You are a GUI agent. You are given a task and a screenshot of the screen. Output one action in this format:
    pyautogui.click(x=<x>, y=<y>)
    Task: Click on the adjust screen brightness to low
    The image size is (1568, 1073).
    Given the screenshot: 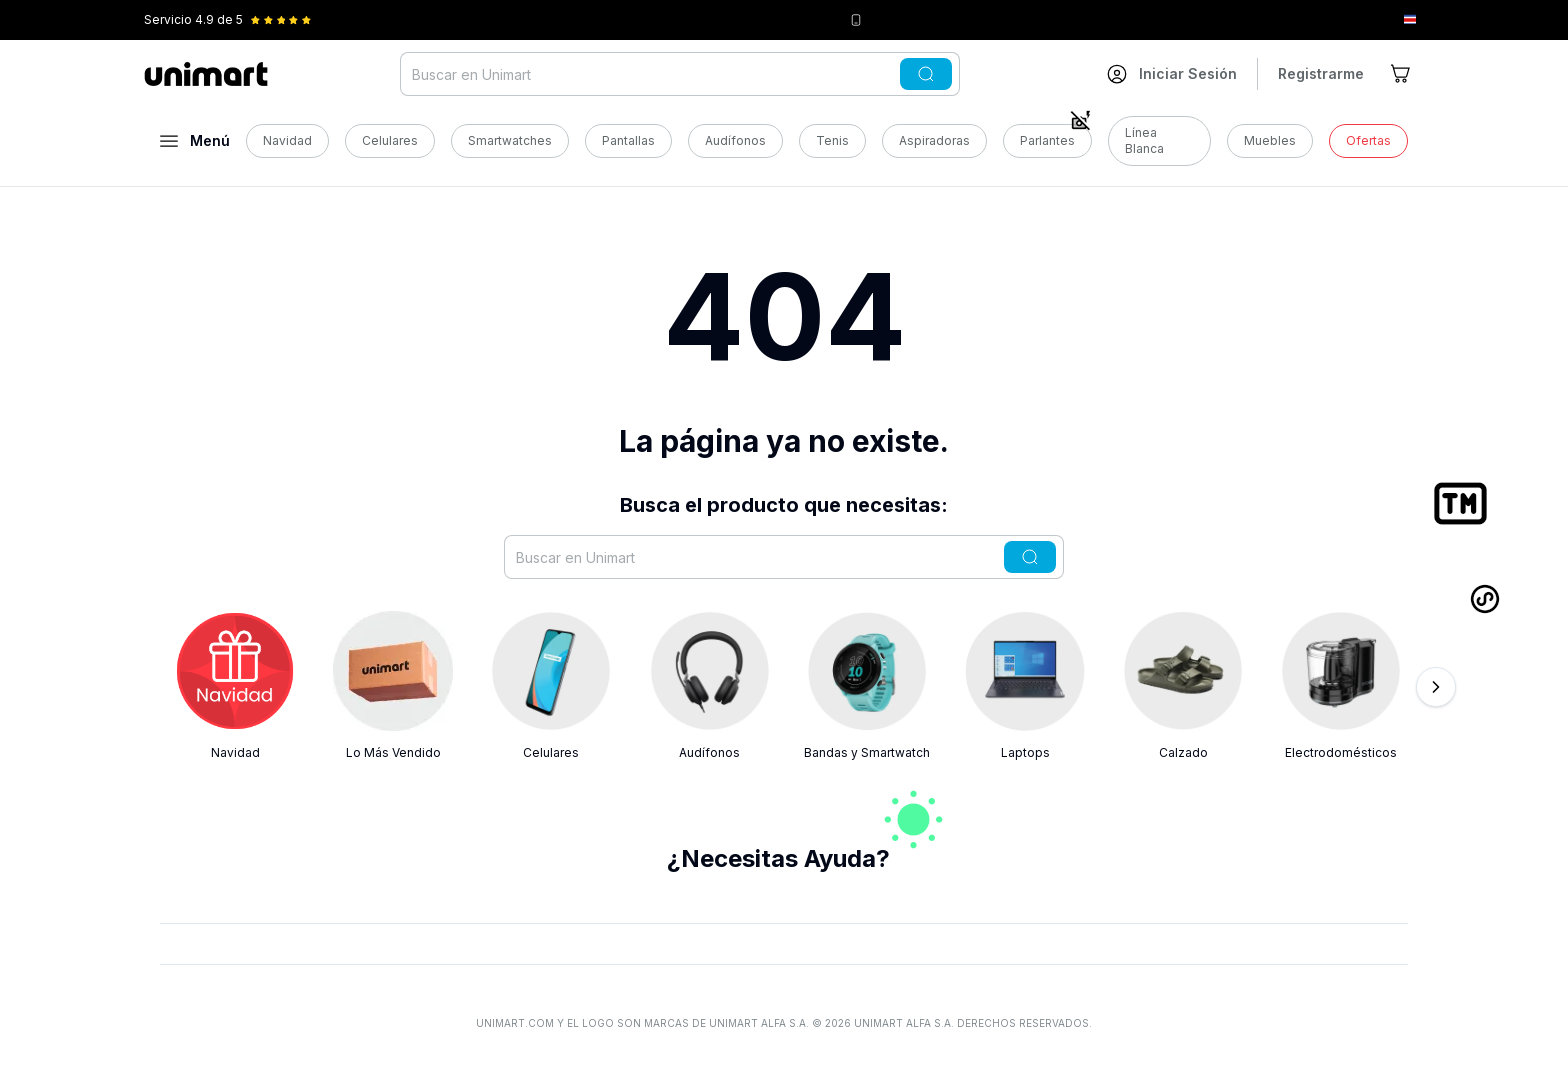 What is the action you would take?
    pyautogui.click(x=913, y=819)
    